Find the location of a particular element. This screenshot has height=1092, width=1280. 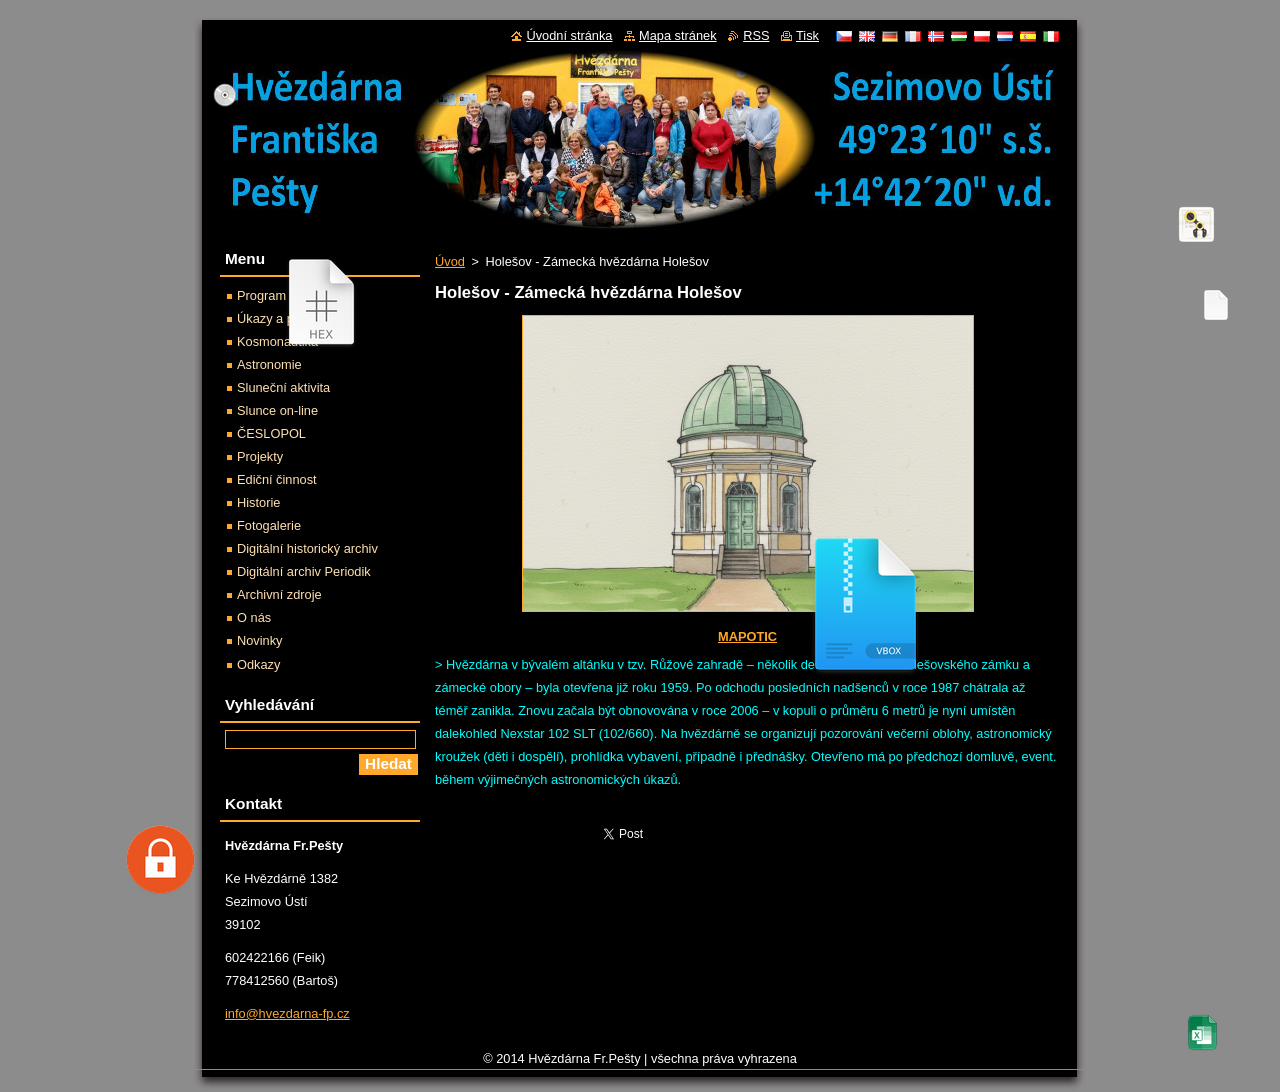

open GNOME Builder development environment is located at coordinates (1196, 224).